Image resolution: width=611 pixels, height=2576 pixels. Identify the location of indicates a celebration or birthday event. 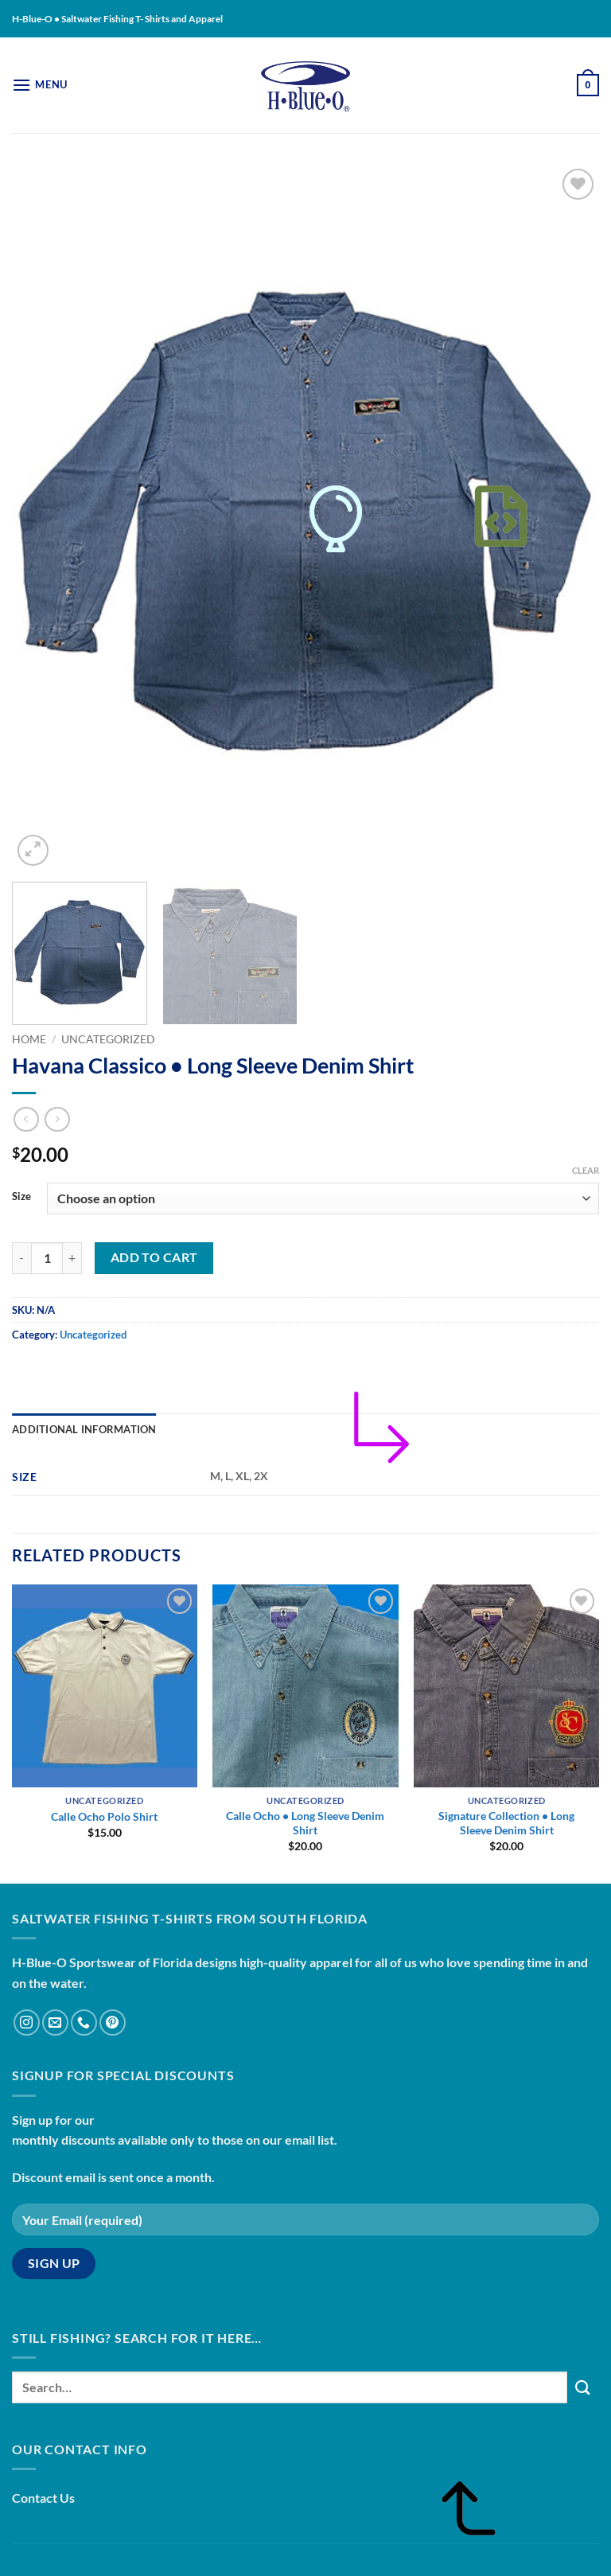
(336, 519).